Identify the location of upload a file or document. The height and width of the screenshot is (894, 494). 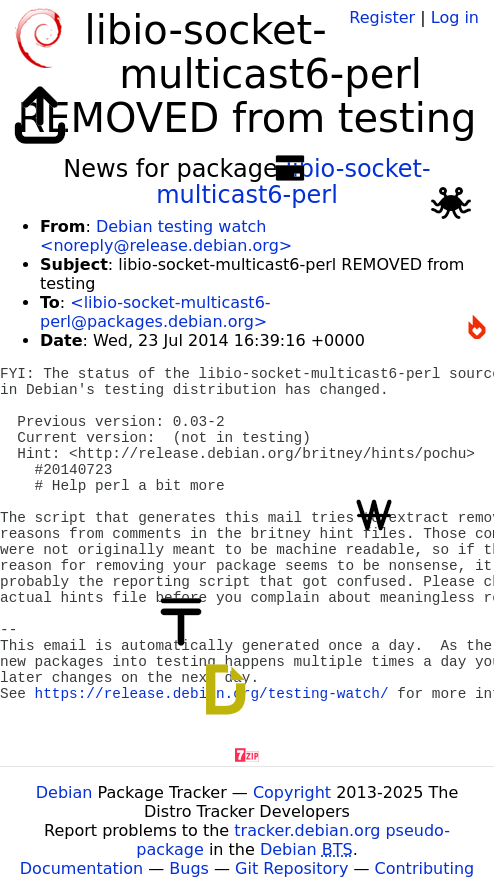
(40, 115).